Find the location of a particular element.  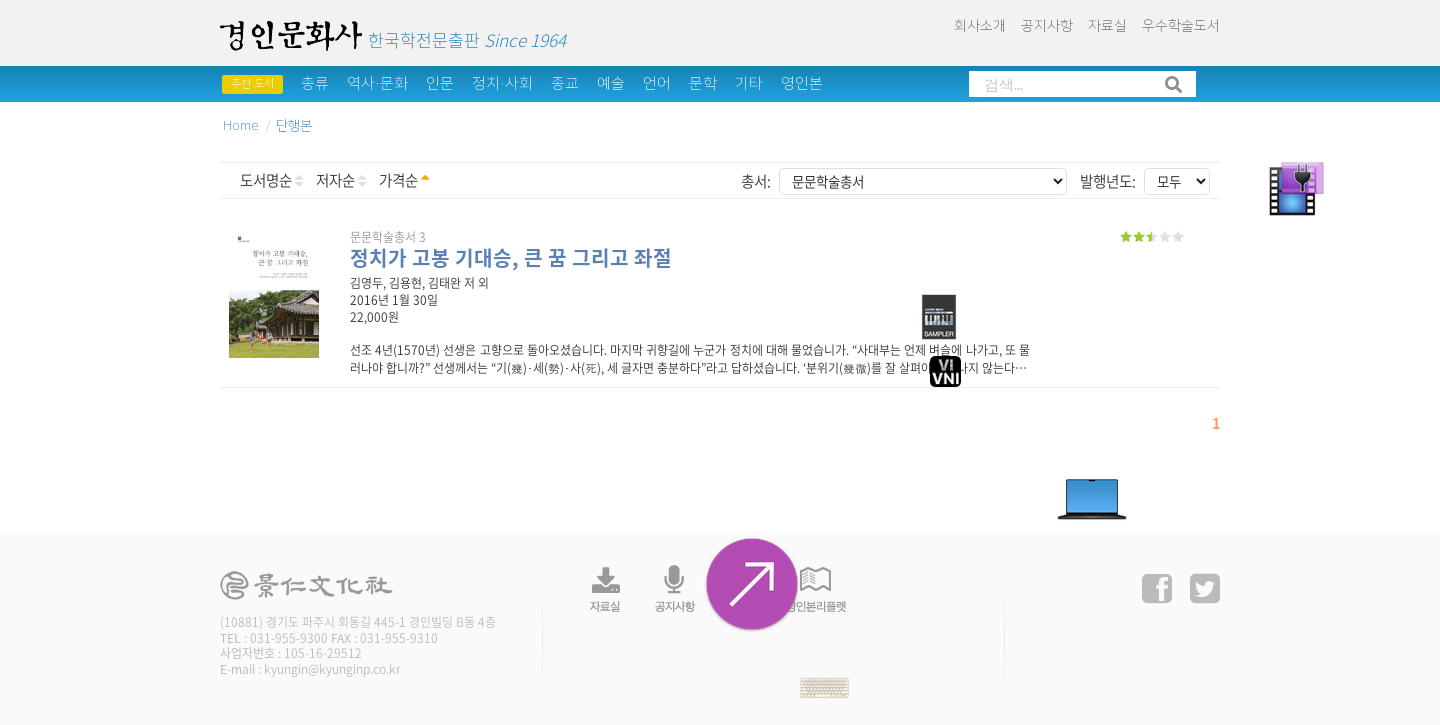

apple magic keyboard with touch id in yellow is located at coordinates (824, 687).